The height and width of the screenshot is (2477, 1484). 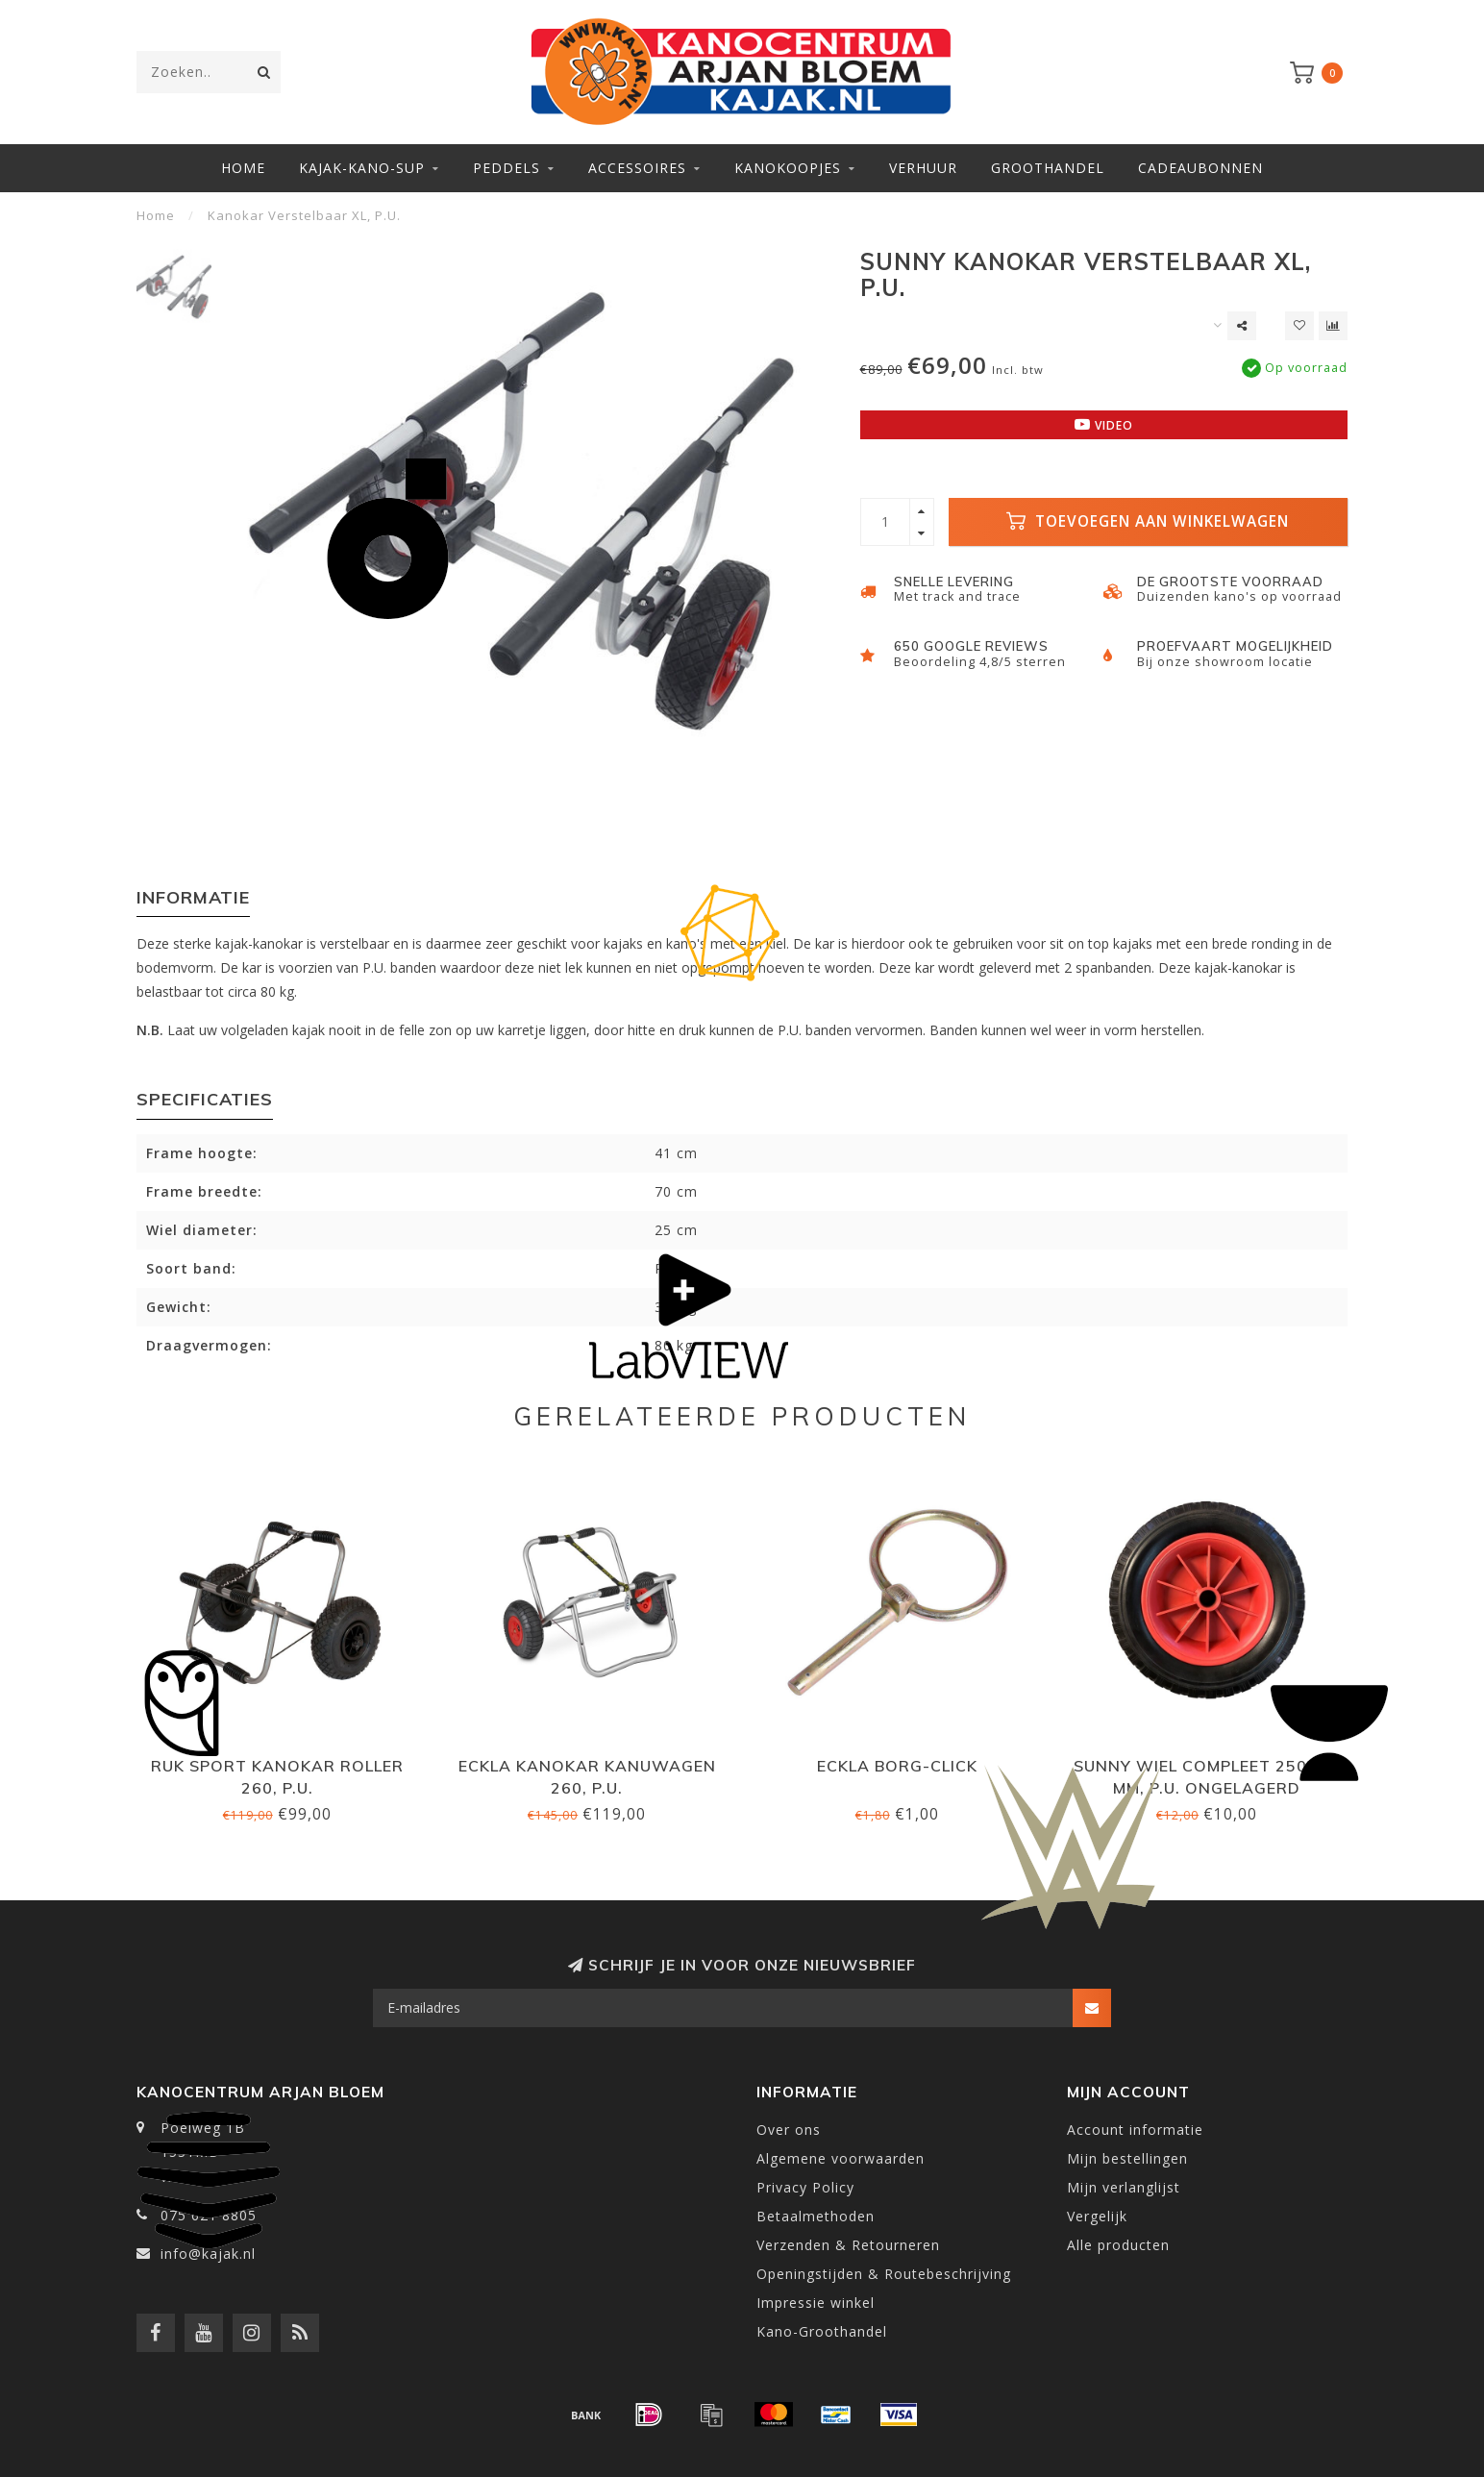 I want to click on open the unacademy learning app, so click(x=1329, y=1733).